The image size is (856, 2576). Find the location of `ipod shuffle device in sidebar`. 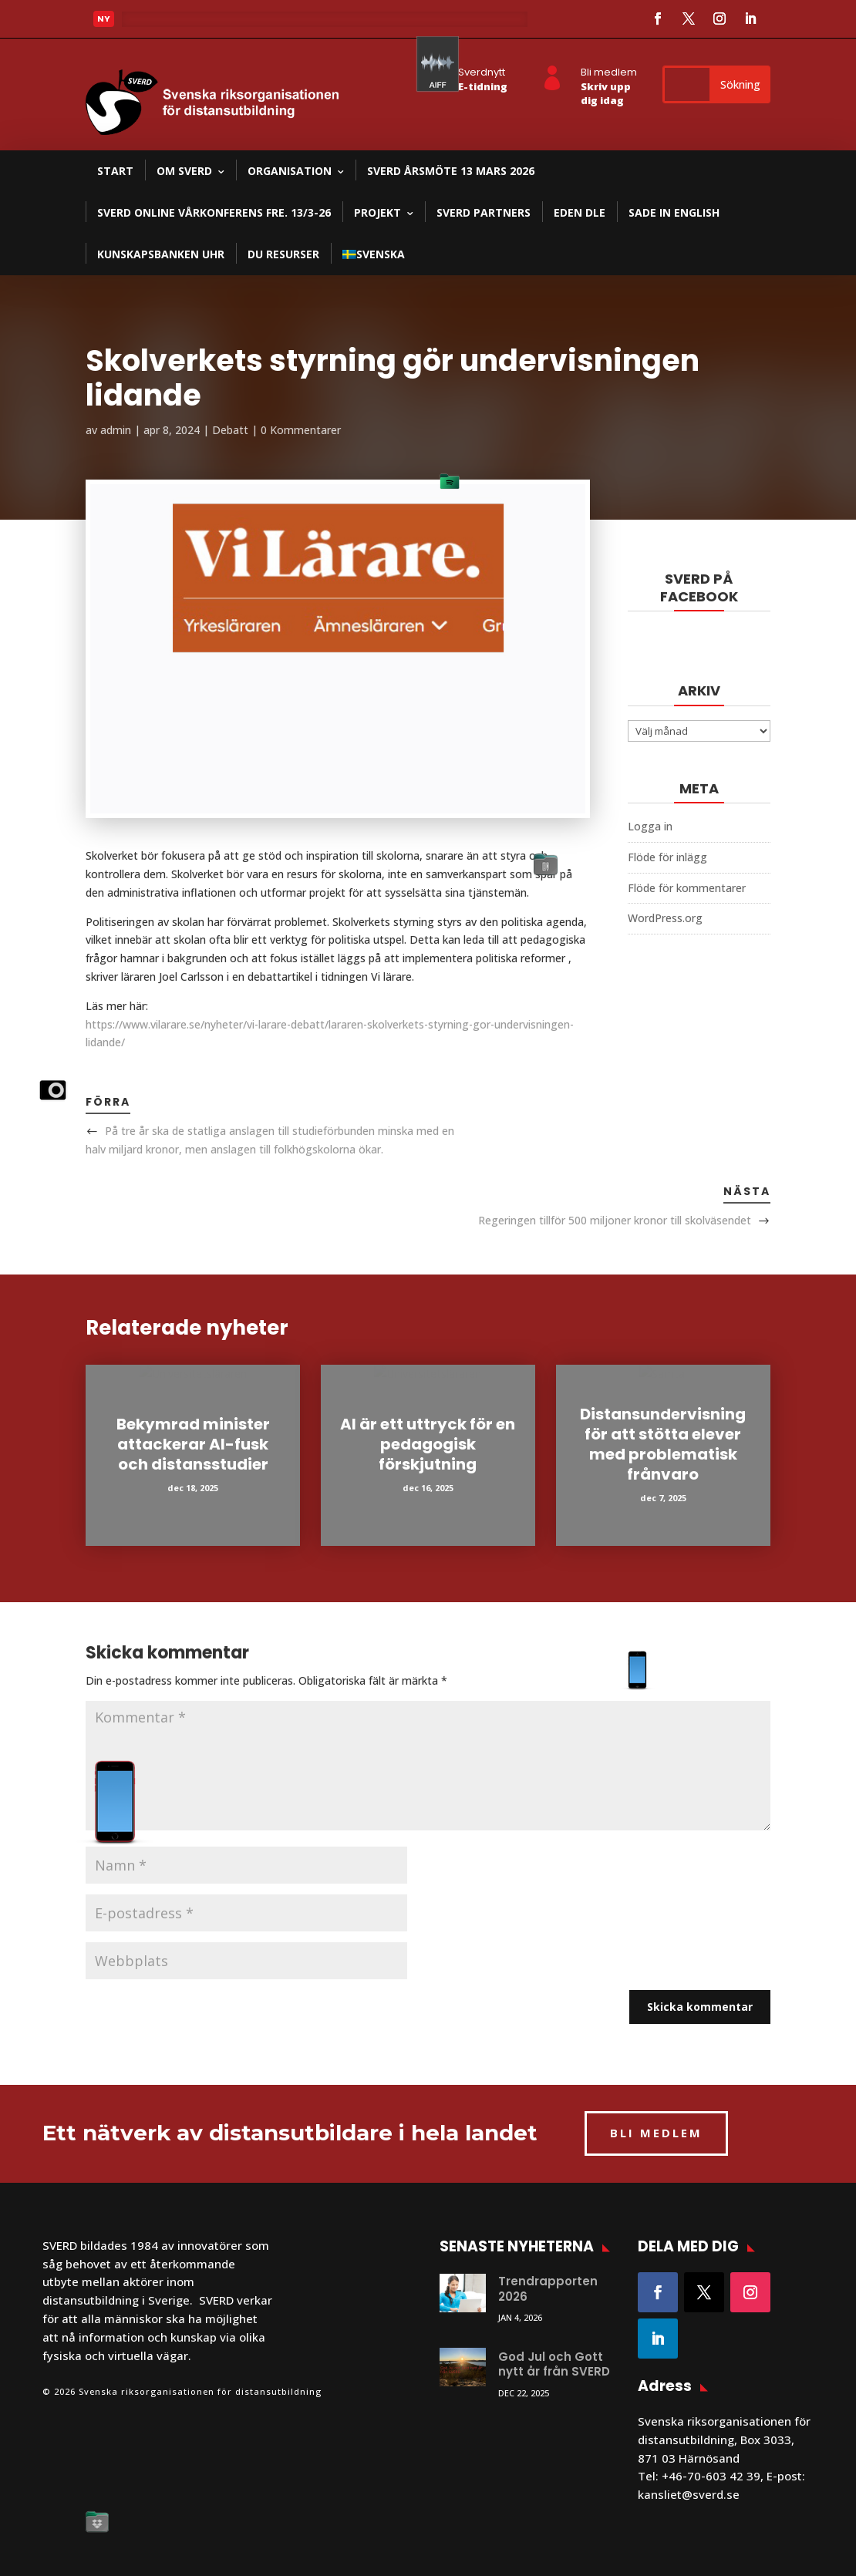

ipod shuffle device in sidebar is located at coordinates (52, 1089).